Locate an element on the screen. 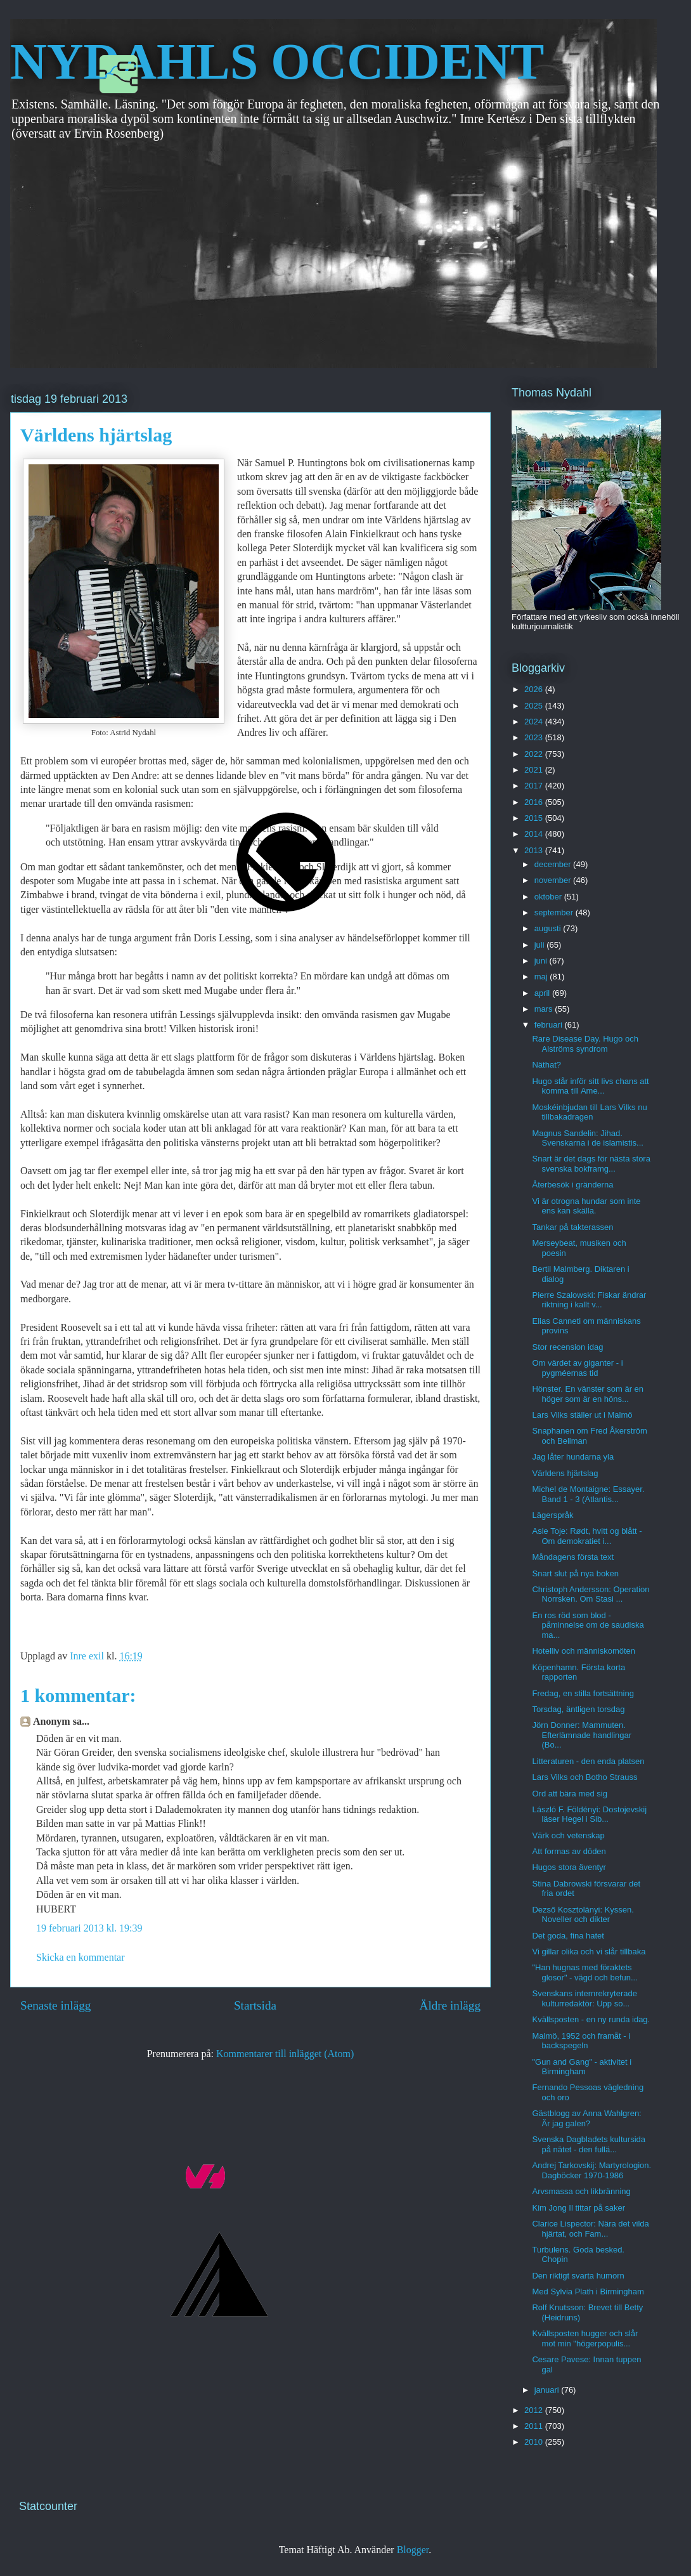 Image resolution: width=691 pixels, height=2576 pixels. exoscale cloud services logo is located at coordinates (219, 2274).